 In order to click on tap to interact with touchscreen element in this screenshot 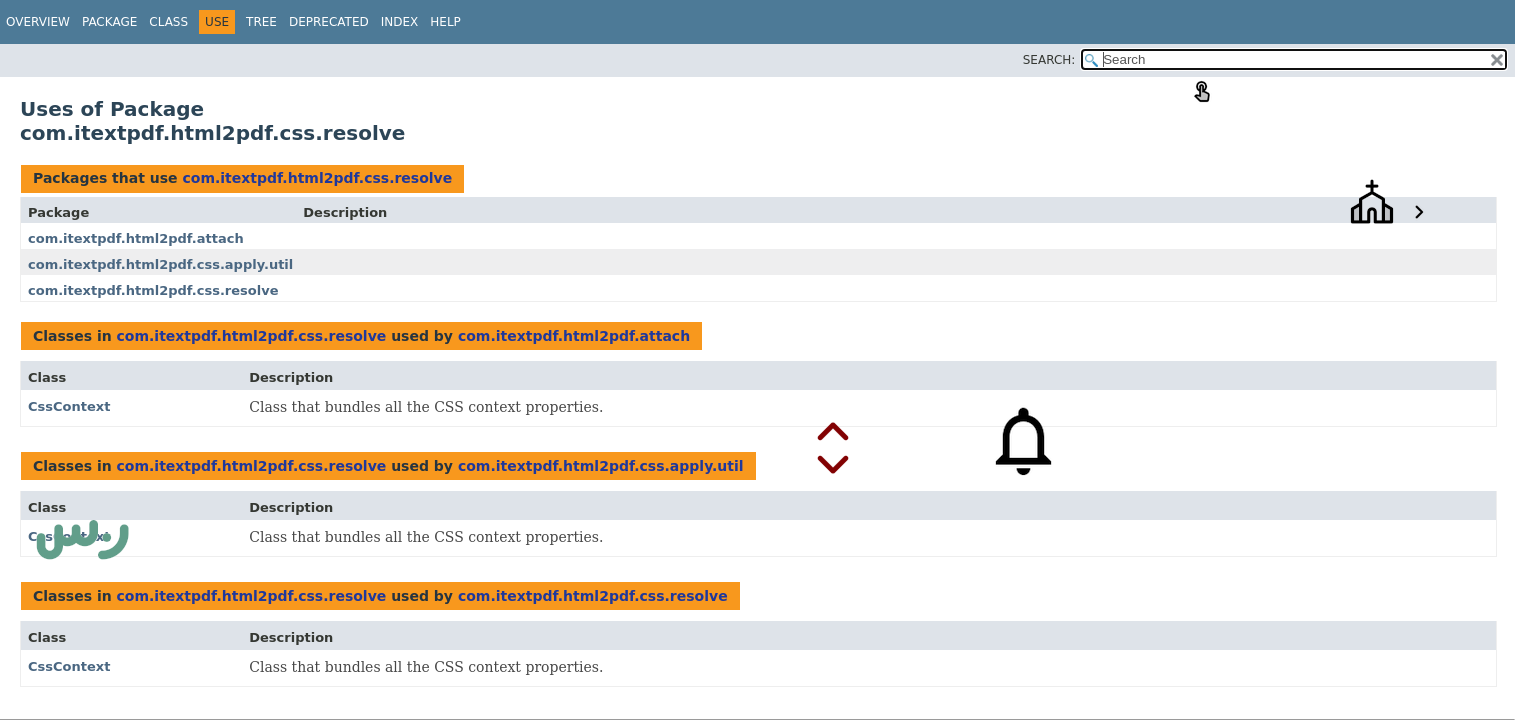, I will do `click(1202, 92)`.